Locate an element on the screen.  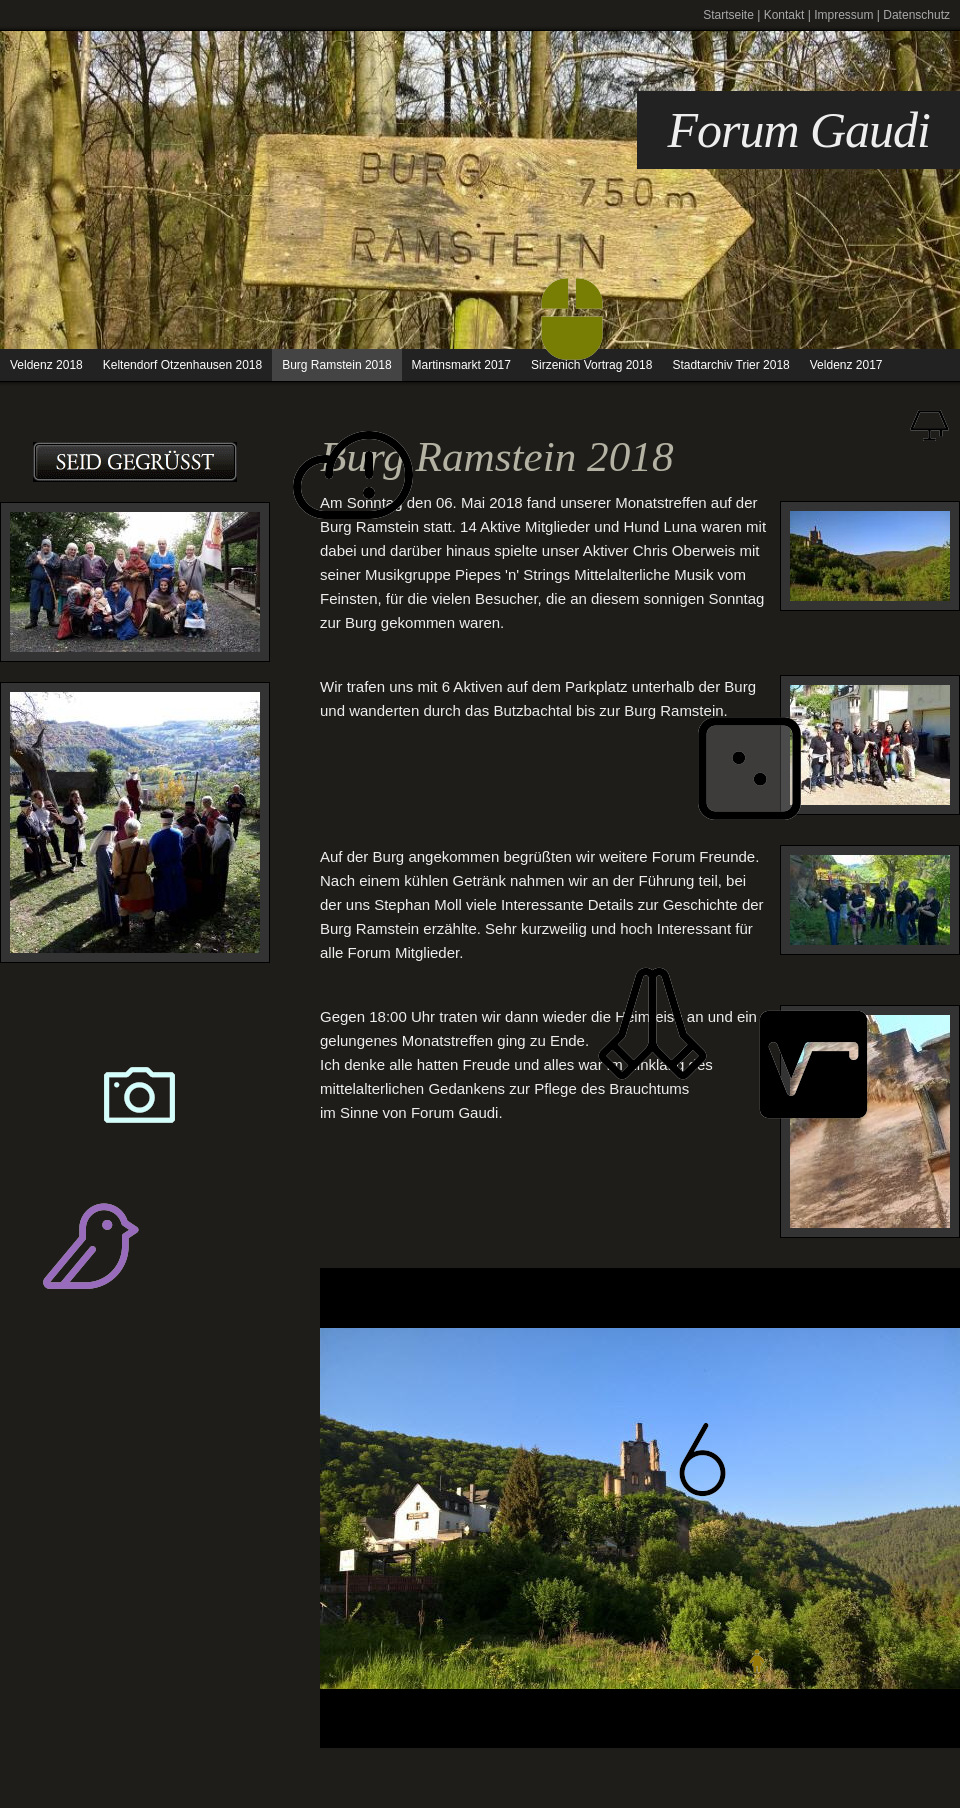
mouse input device indicator is located at coordinates (572, 319).